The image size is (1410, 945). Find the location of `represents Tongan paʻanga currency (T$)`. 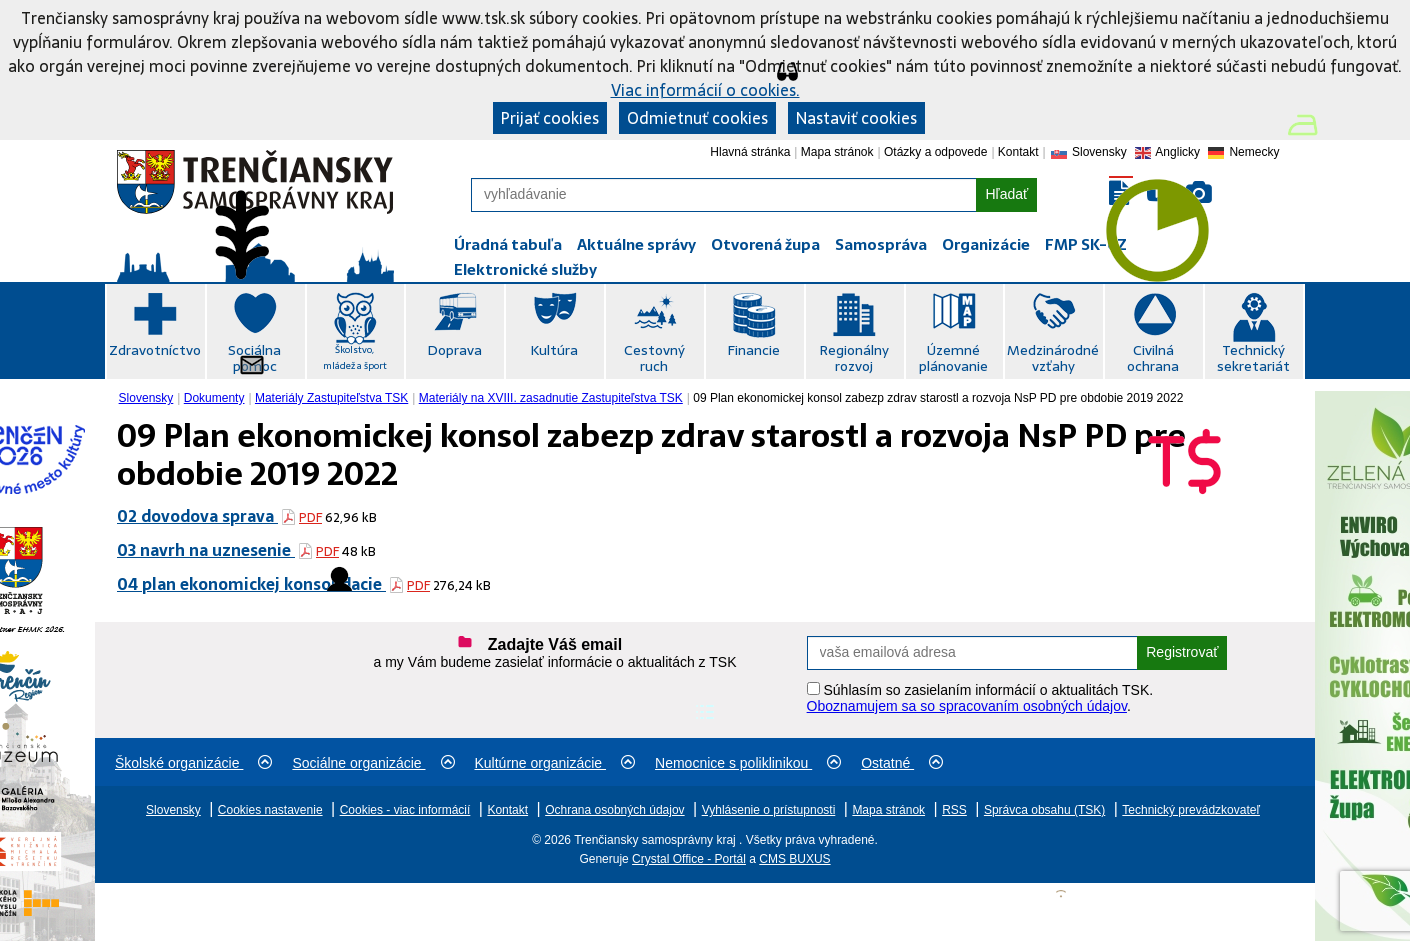

represents Tongan paʻanga currency (T$) is located at coordinates (1184, 461).